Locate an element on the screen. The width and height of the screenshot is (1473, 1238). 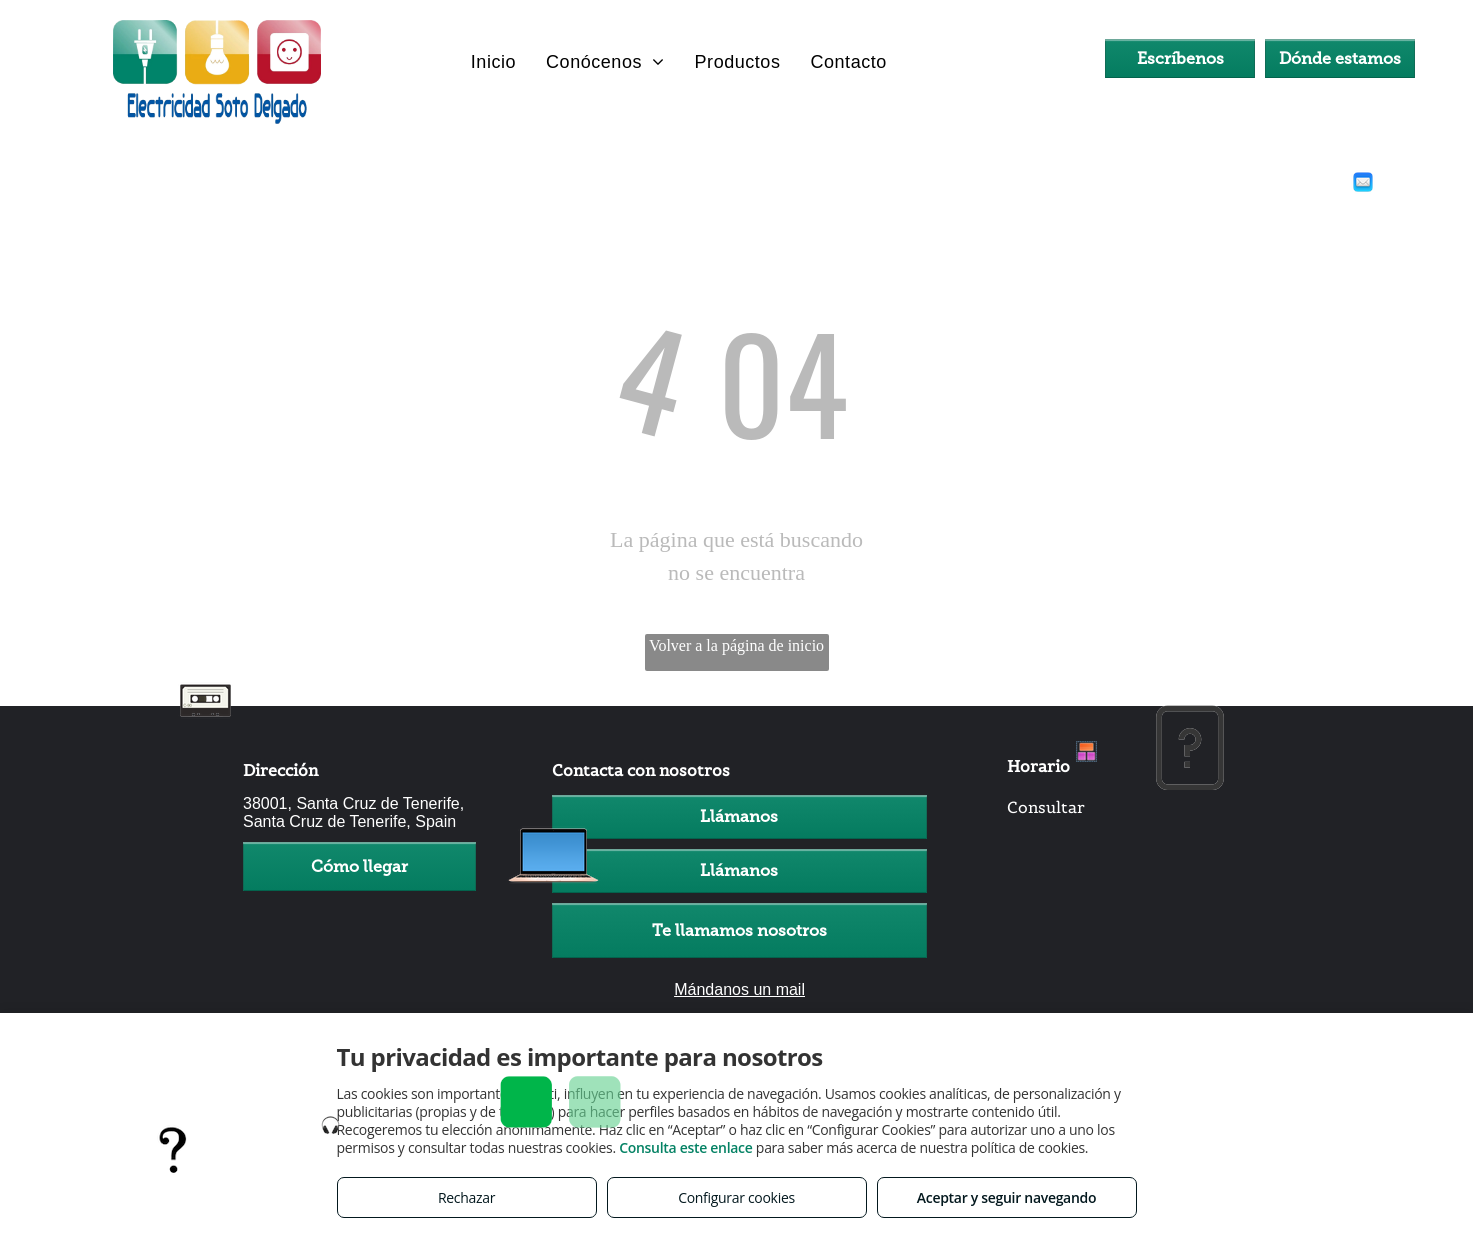
connect bluetooth headphones is located at coordinates (330, 1125).